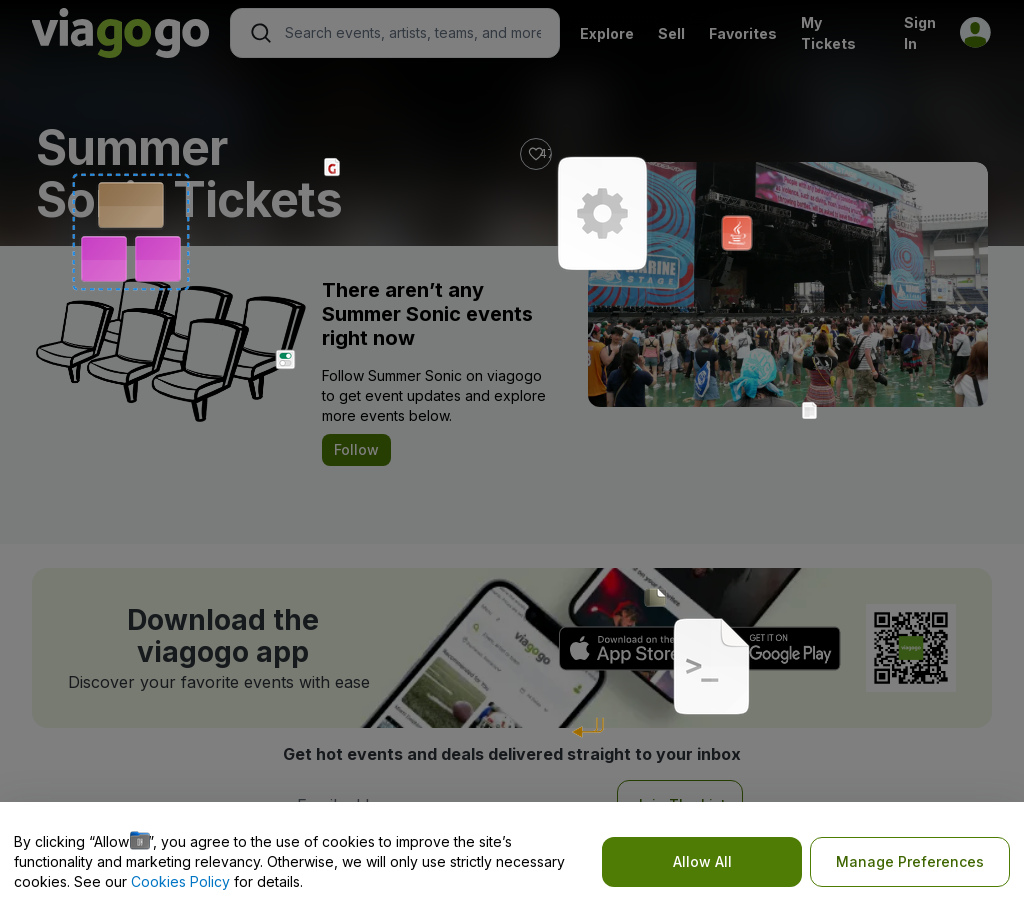 The width and height of the screenshot is (1024, 922). I want to click on select all items in the current view, so click(131, 232).